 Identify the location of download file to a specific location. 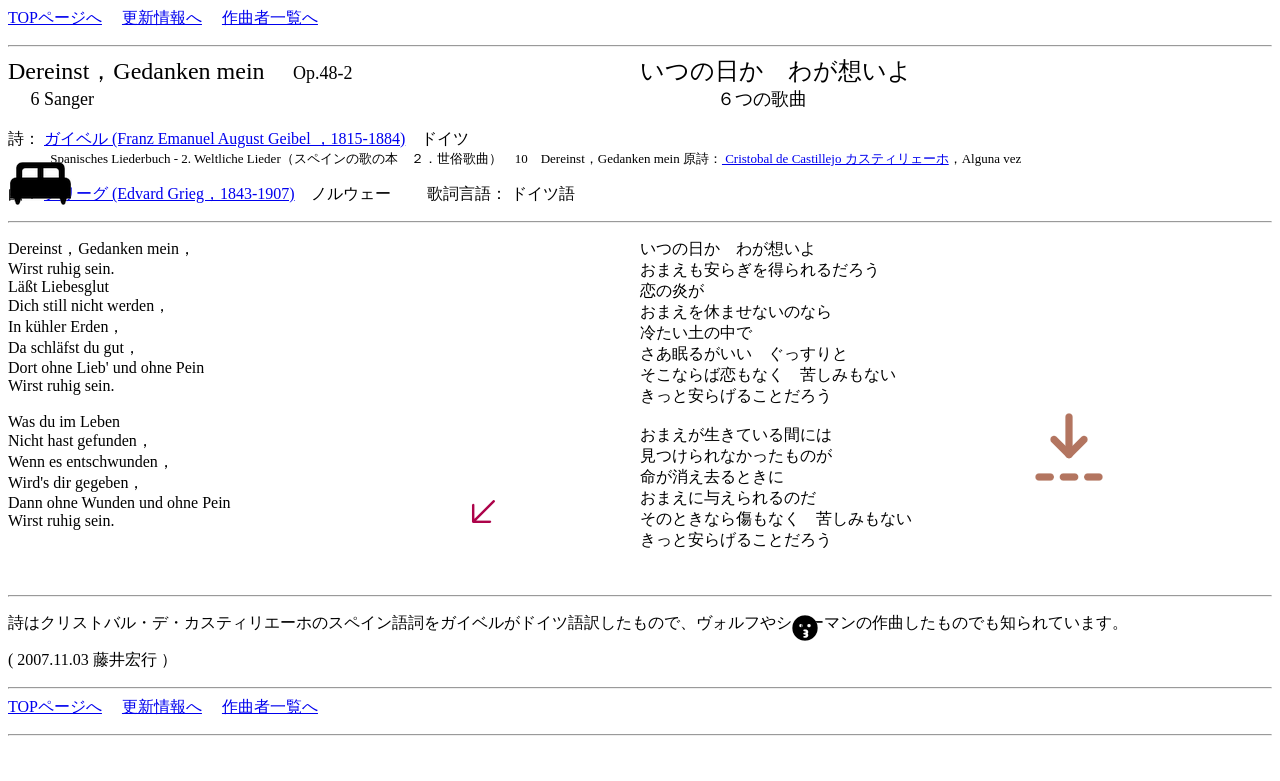
(1069, 447).